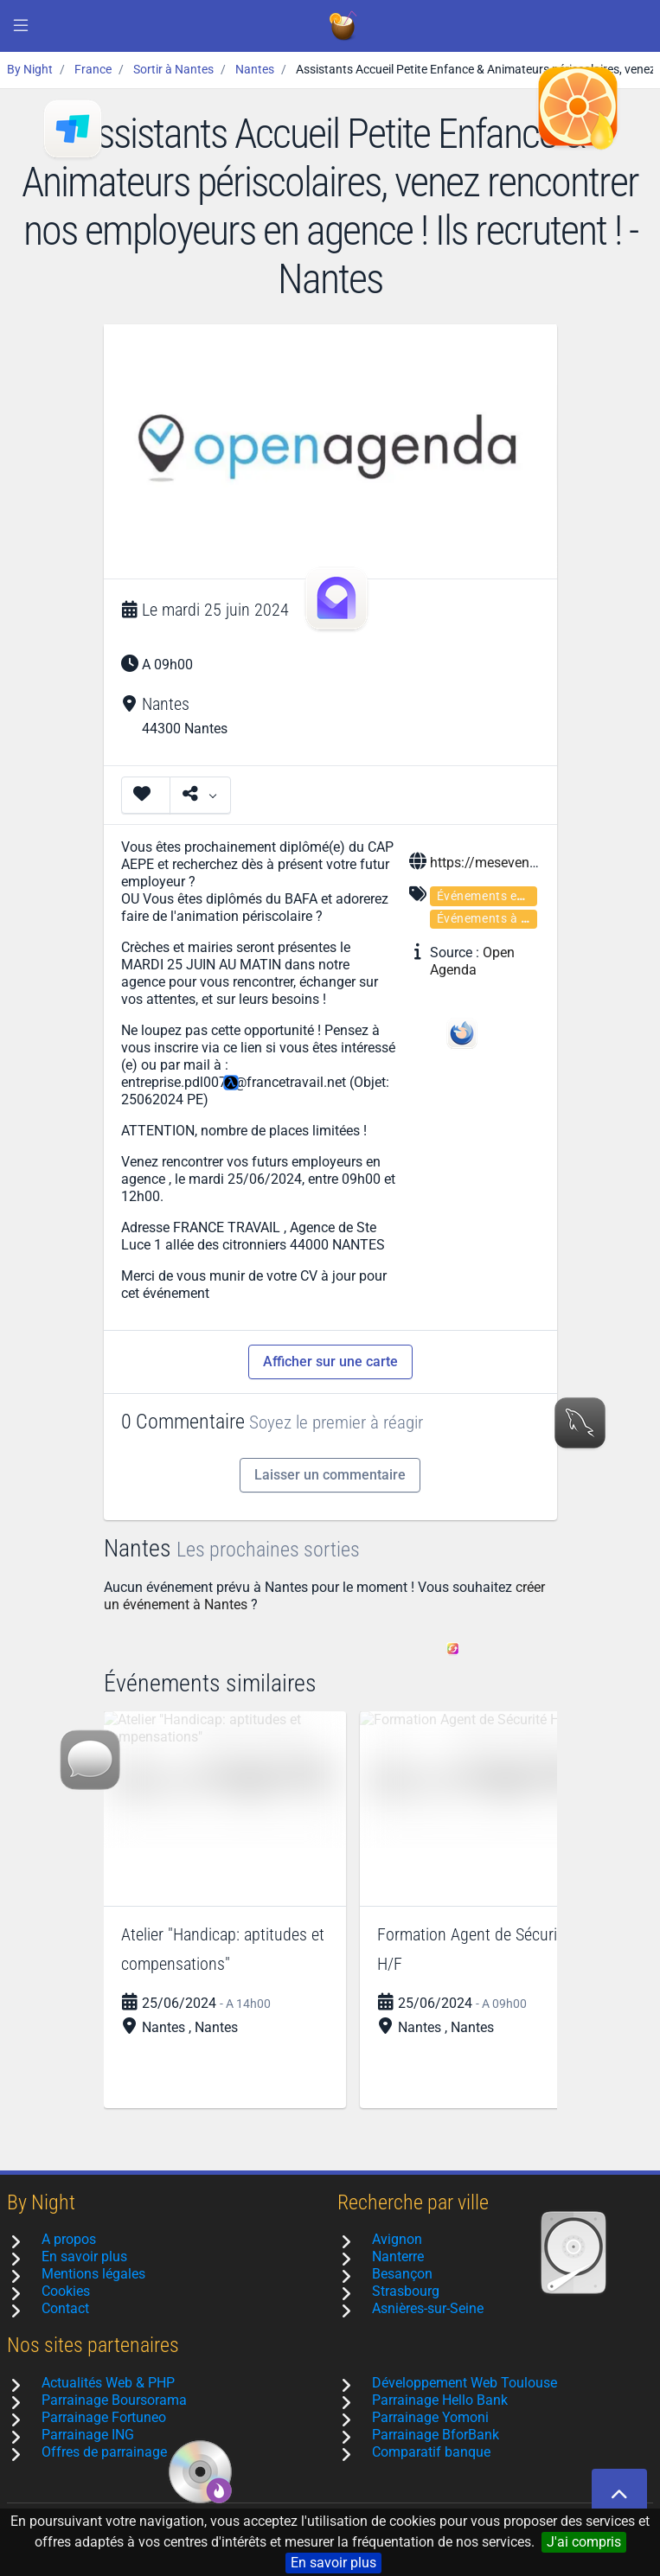 Image resolution: width=660 pixels, height=2576 pixels. What do you see at coordinates (231, 1083) in the screenshot?
I see `launch half-life: blue shift game` at bounding box center [231, 1083].